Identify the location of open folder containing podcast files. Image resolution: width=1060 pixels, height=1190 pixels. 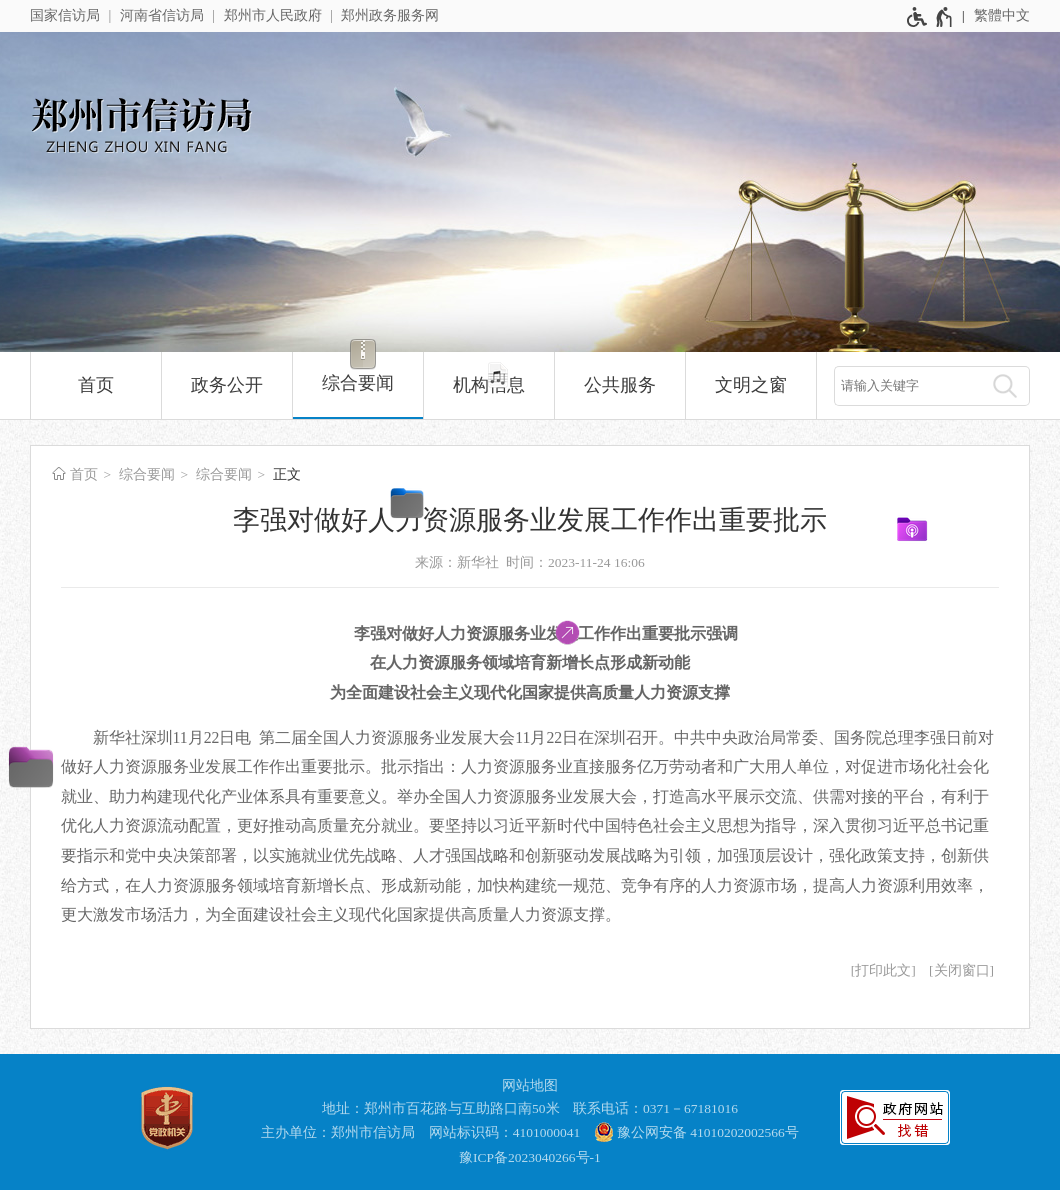
(912, 530).